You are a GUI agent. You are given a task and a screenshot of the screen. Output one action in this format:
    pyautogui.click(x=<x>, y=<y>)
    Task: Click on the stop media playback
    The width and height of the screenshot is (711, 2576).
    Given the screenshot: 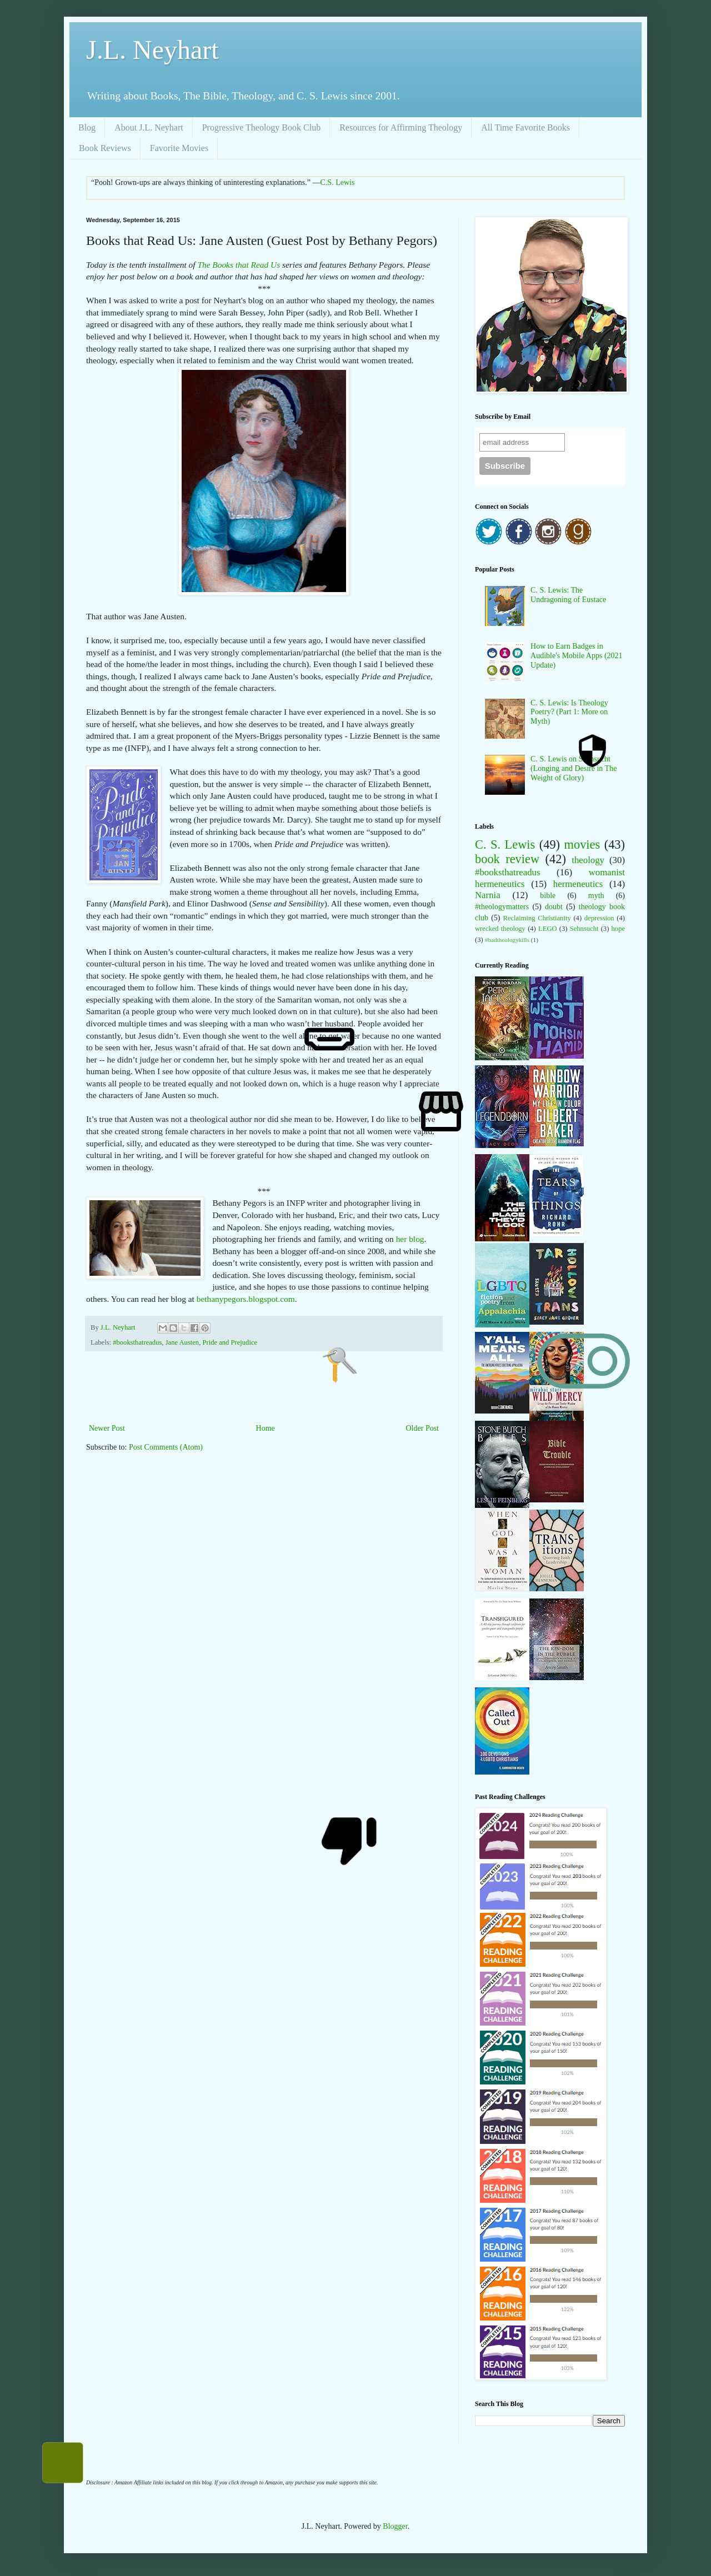 What is the action you would take?
    pyautogui.click(x=63, y=2463)
    